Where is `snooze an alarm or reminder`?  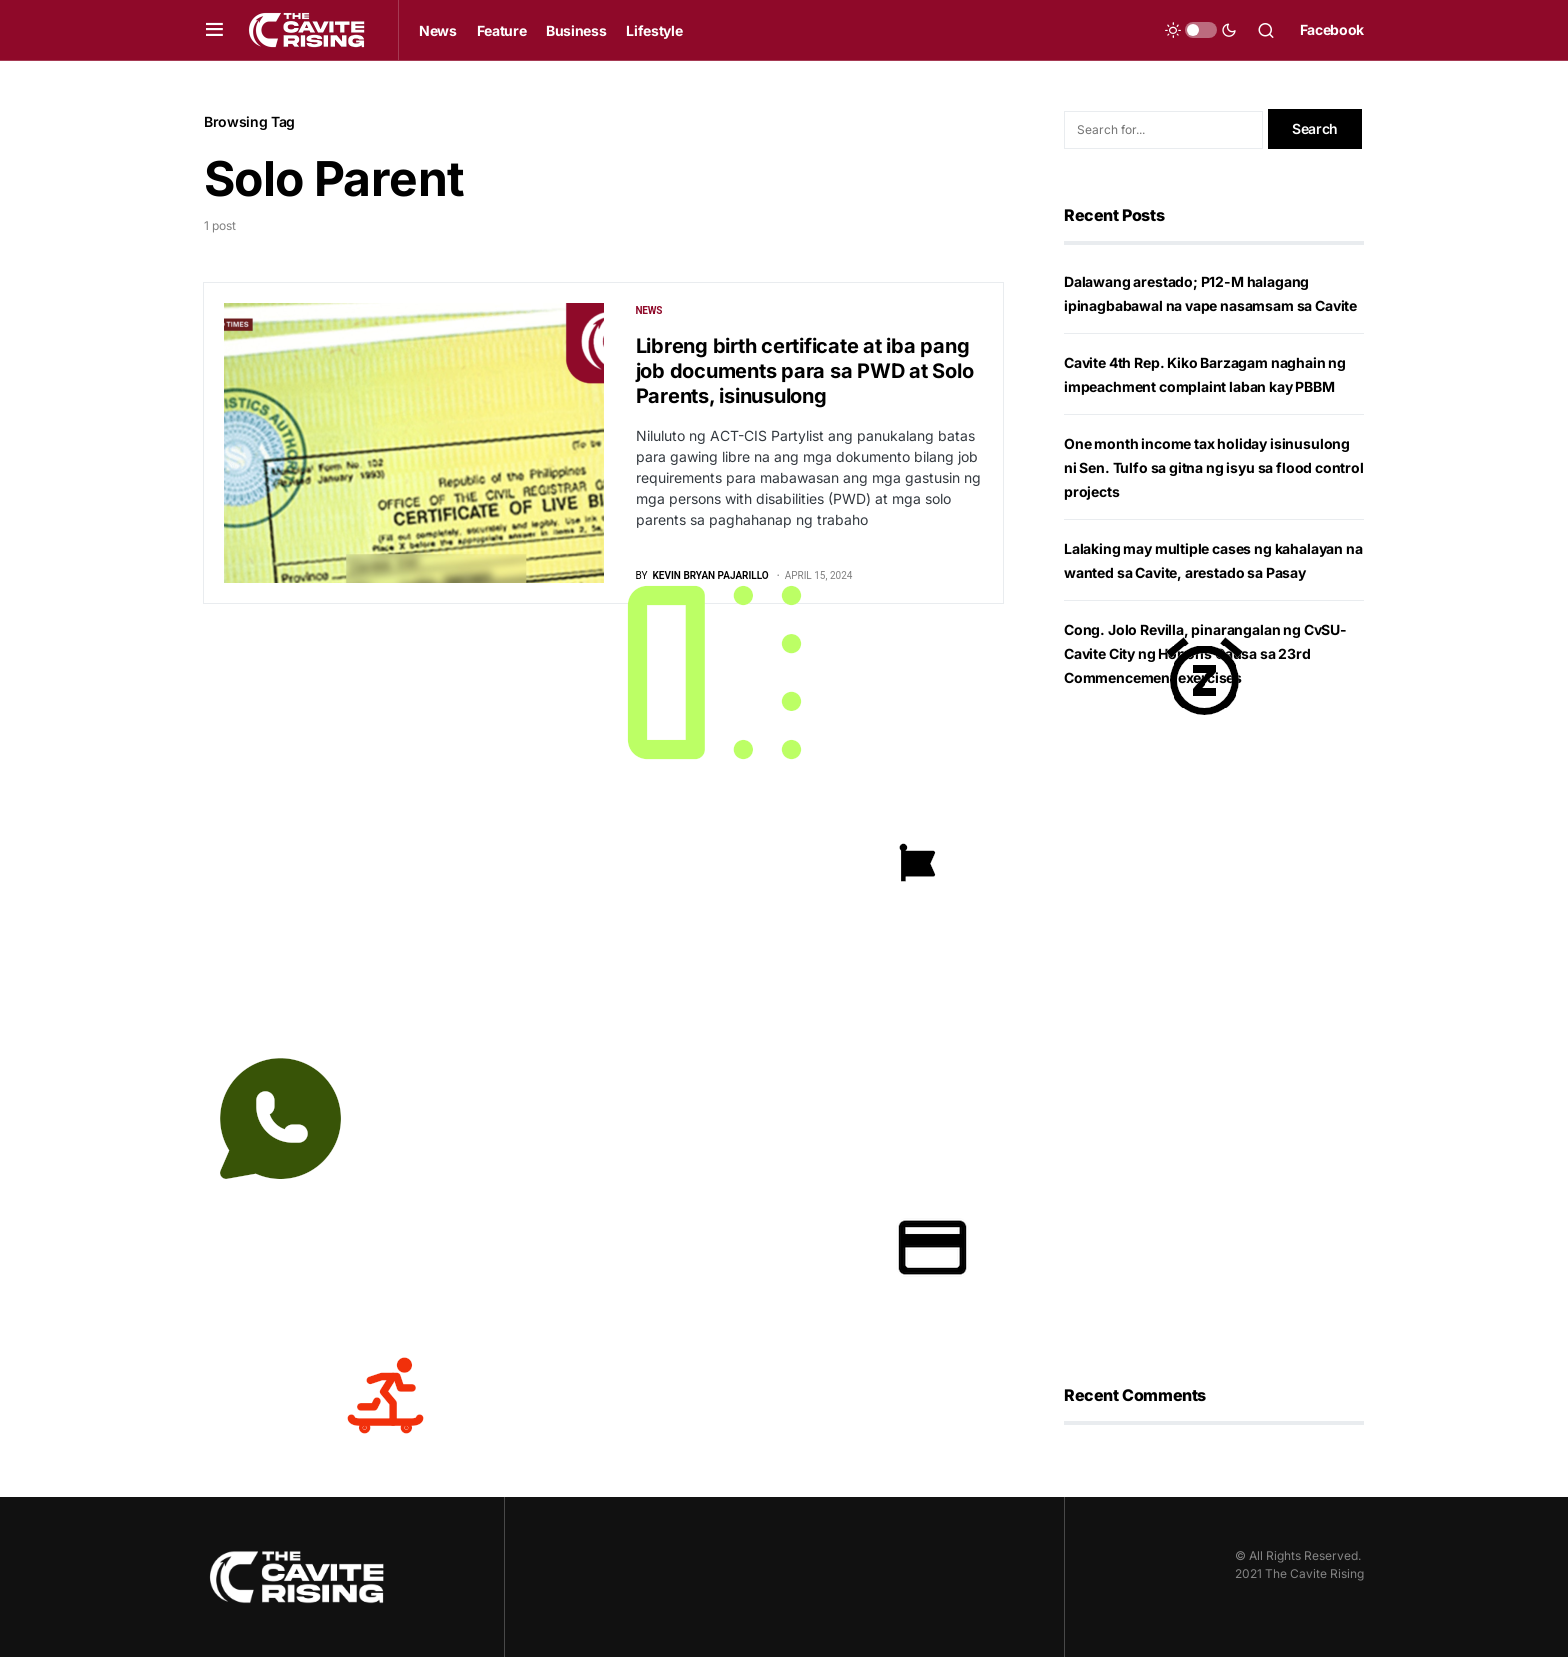
snooze an alarm or reminder is located at coordinates (1204, 676).